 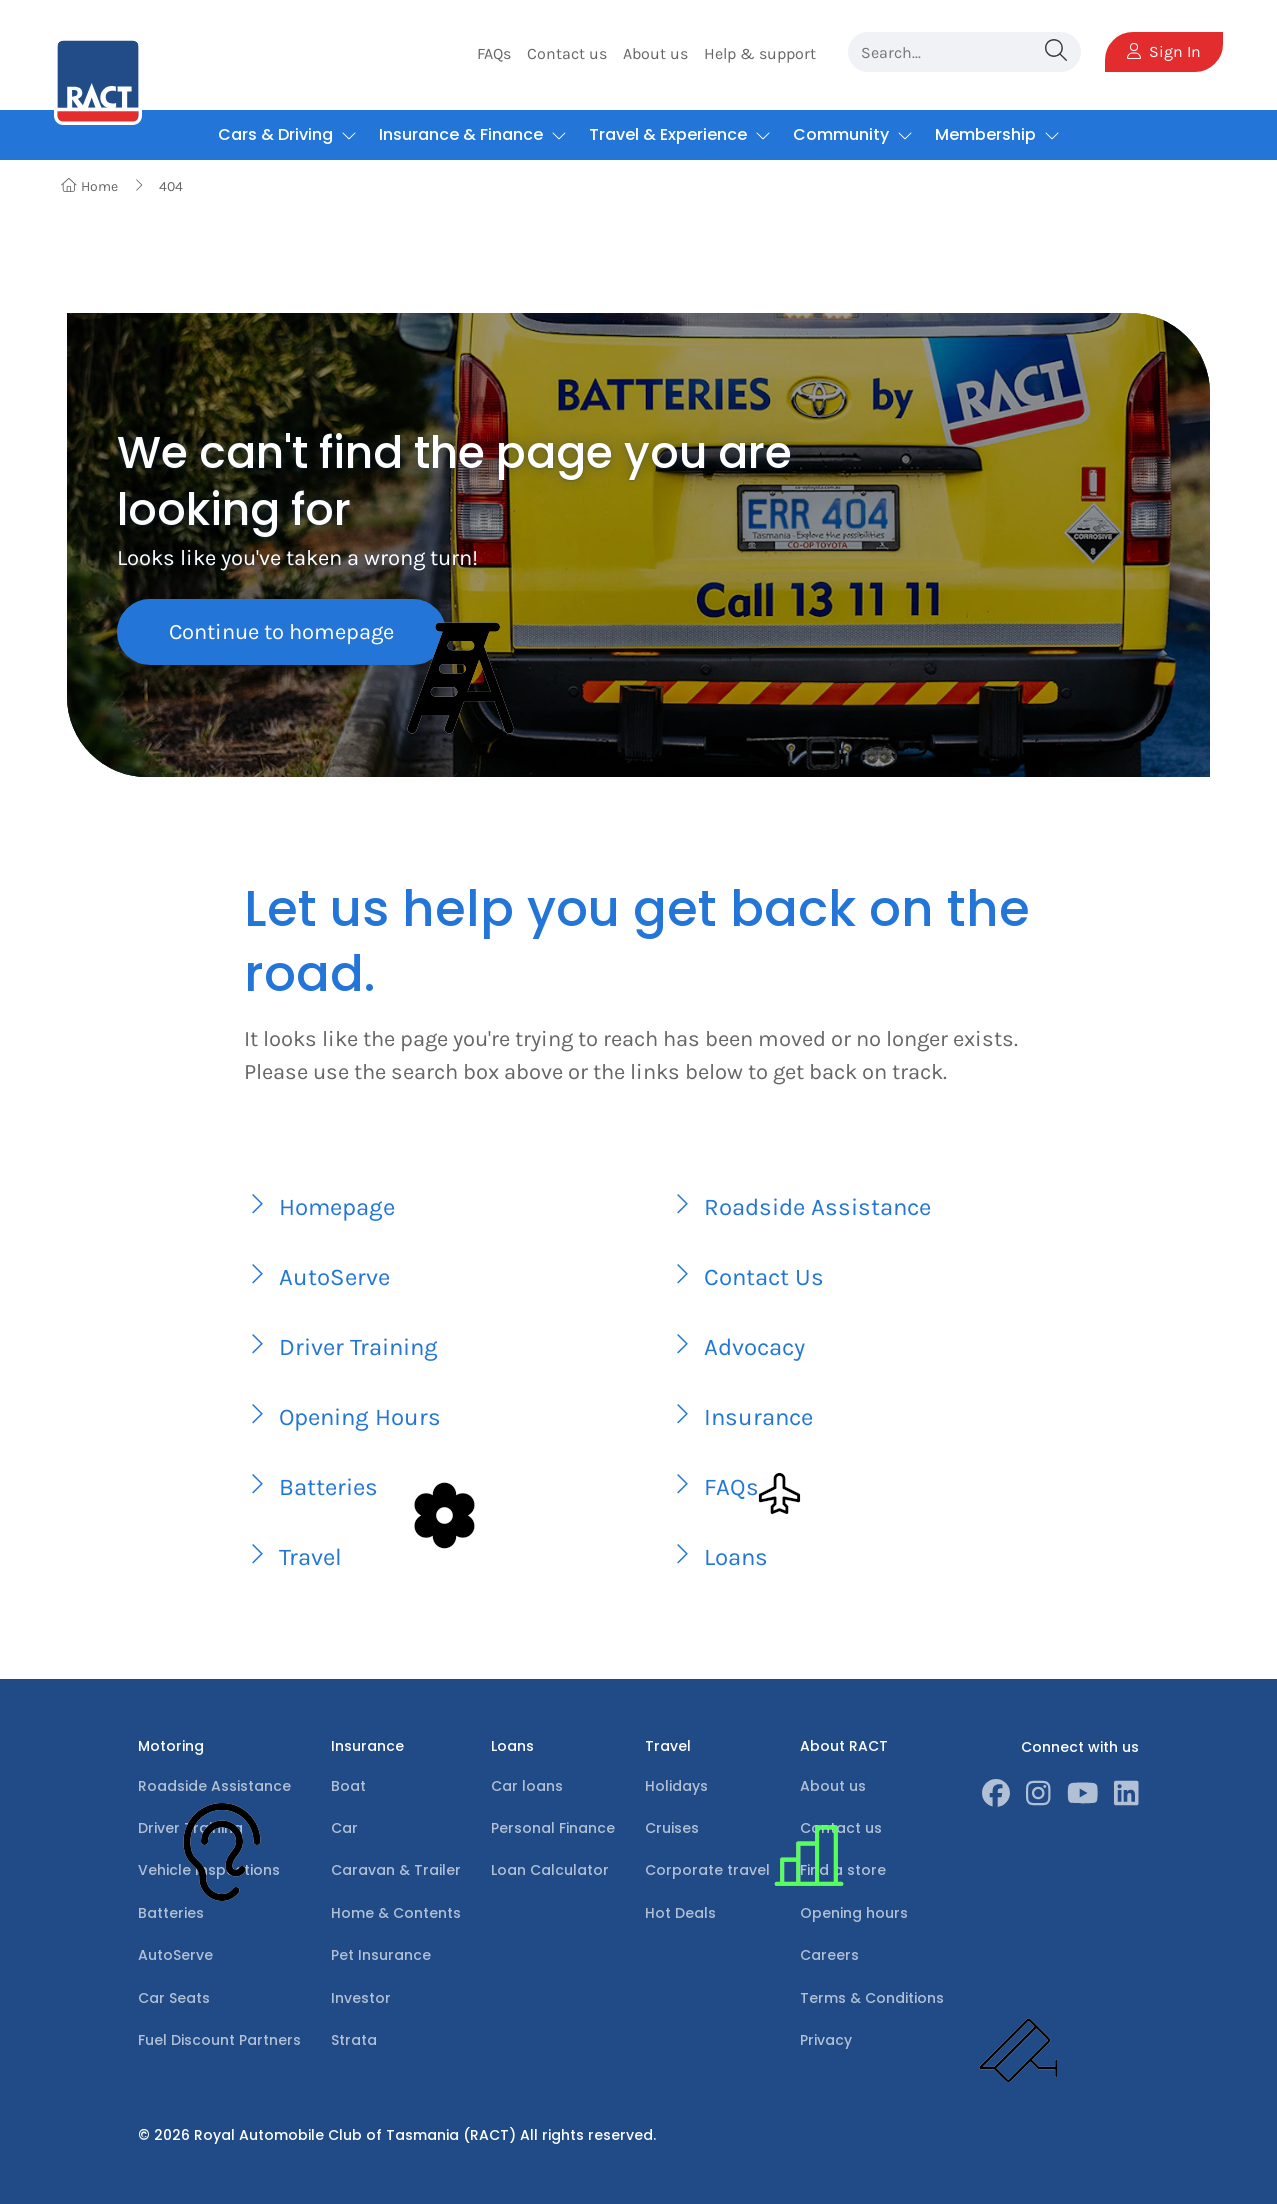 What do you see at coordinates (1018, 2055) in the screenshot?
I see `access security camera settings` at bounding box center [1018, 2055].